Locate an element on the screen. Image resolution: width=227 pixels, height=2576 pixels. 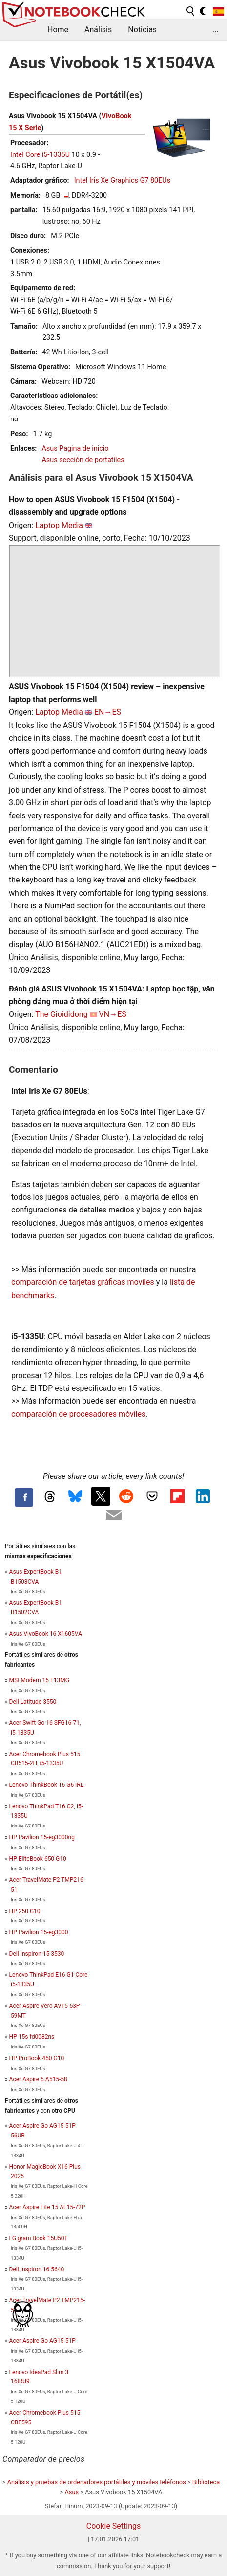
access night mode or dark theme settings is located at coordinates (22, 2314).